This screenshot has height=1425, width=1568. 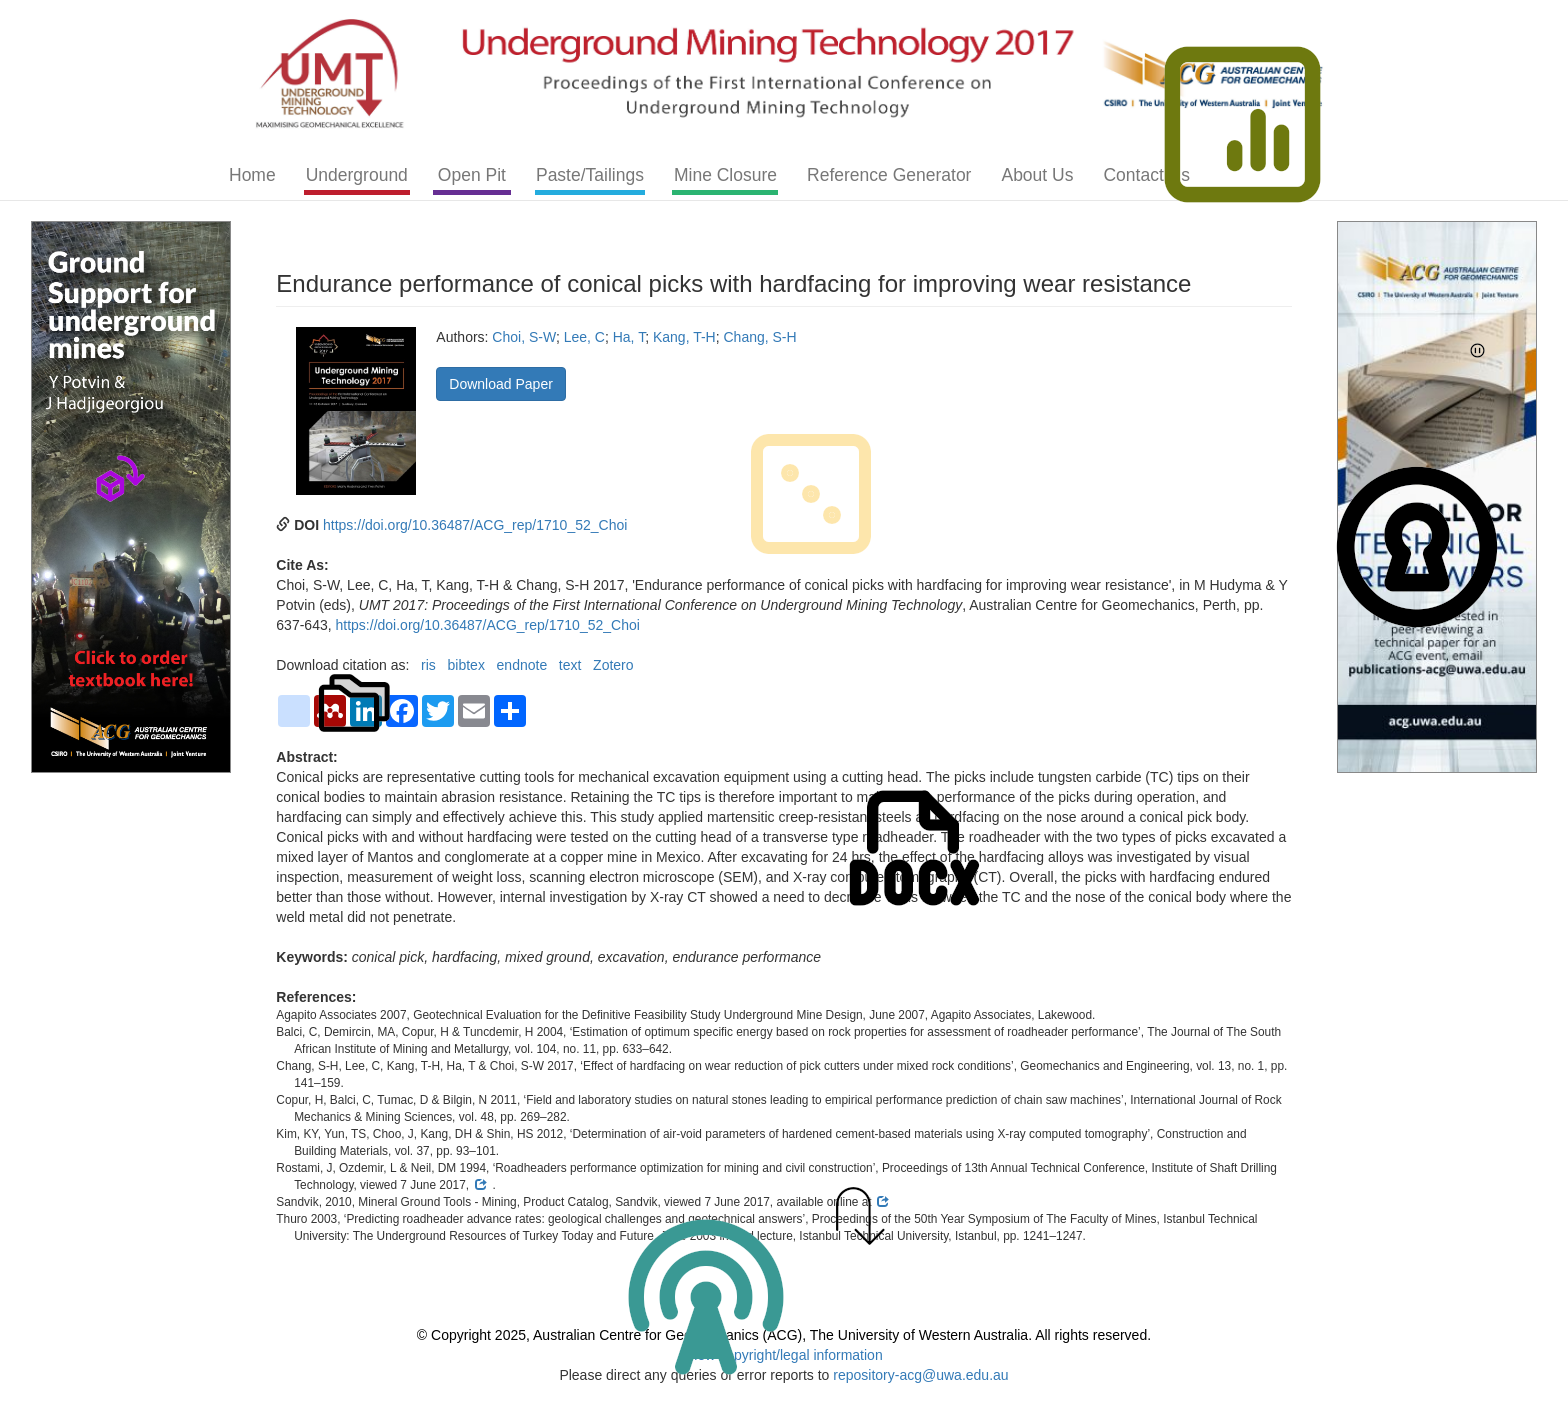 I want to click on indicates a Microsoft Word document file, so click(x=913, y=848).